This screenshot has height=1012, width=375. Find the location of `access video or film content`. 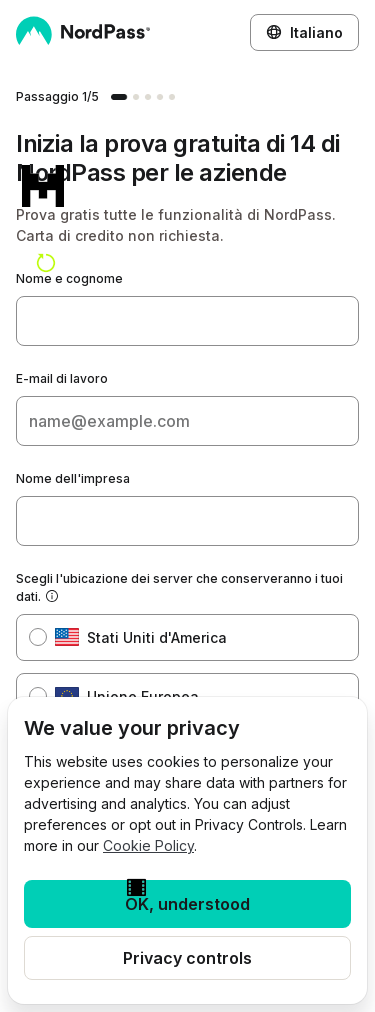

access video or film content is located at coordinates (136, 887).